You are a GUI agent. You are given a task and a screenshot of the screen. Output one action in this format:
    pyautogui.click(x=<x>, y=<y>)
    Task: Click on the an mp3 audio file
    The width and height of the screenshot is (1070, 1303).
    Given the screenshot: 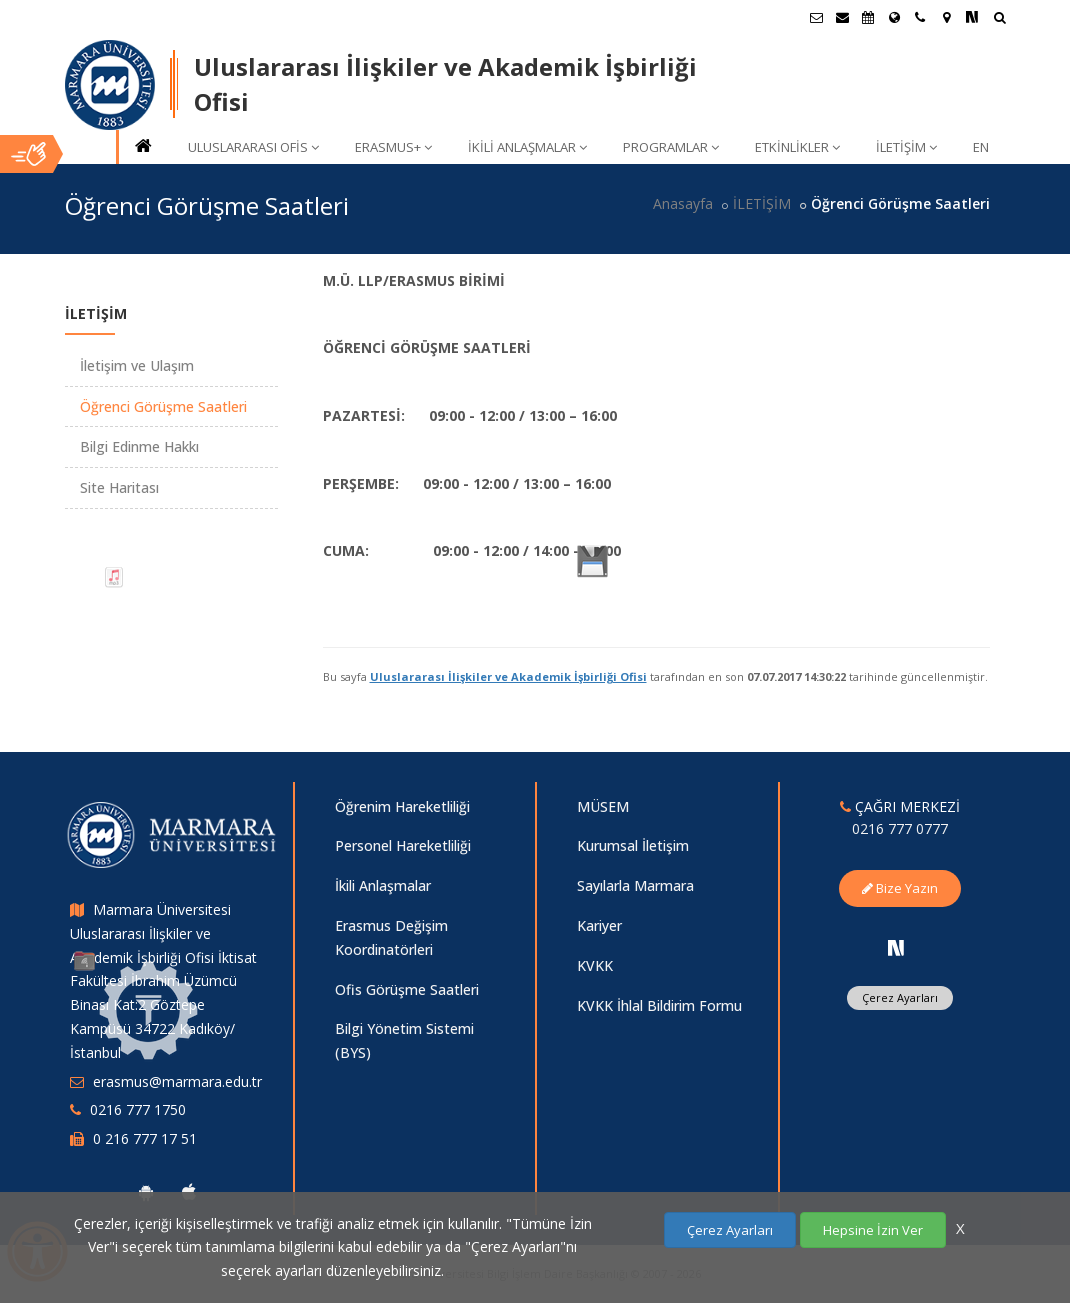 What is the action you would take?
    pyautogui.click(x=114, y=577)
    